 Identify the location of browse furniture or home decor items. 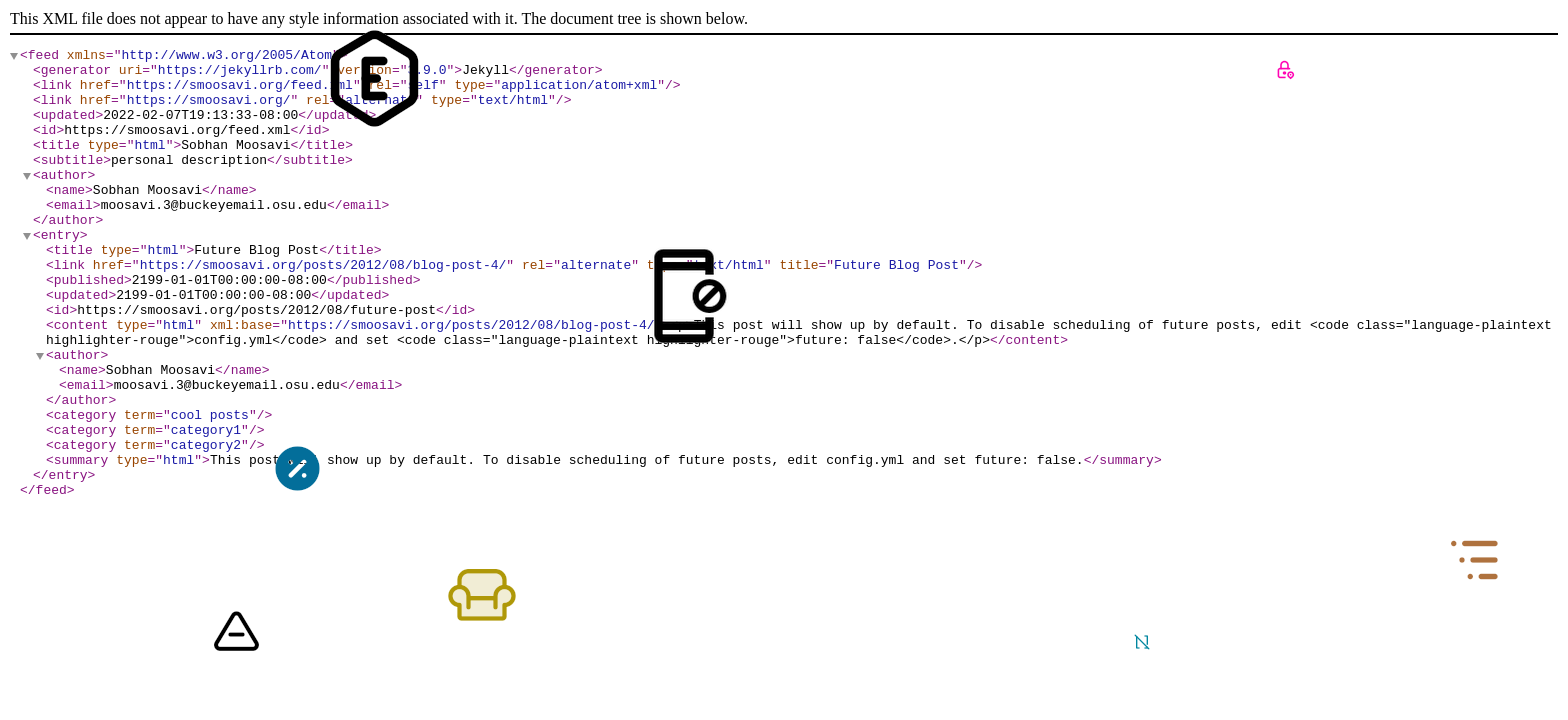
(482, 596).